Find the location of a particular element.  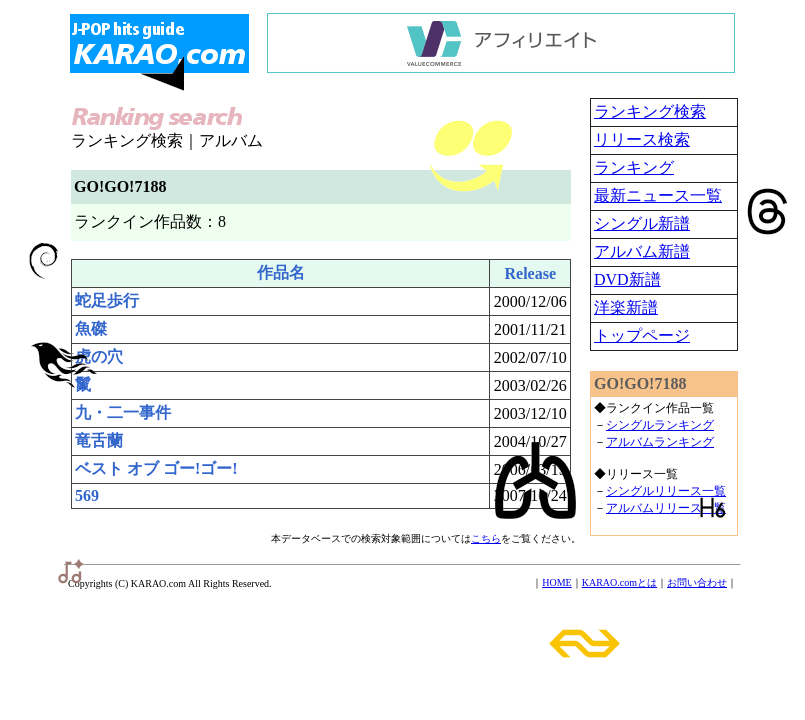

open the Nederlandse Spoorwegen (NS) Dutch railways app is located at coordinates (584, 643).